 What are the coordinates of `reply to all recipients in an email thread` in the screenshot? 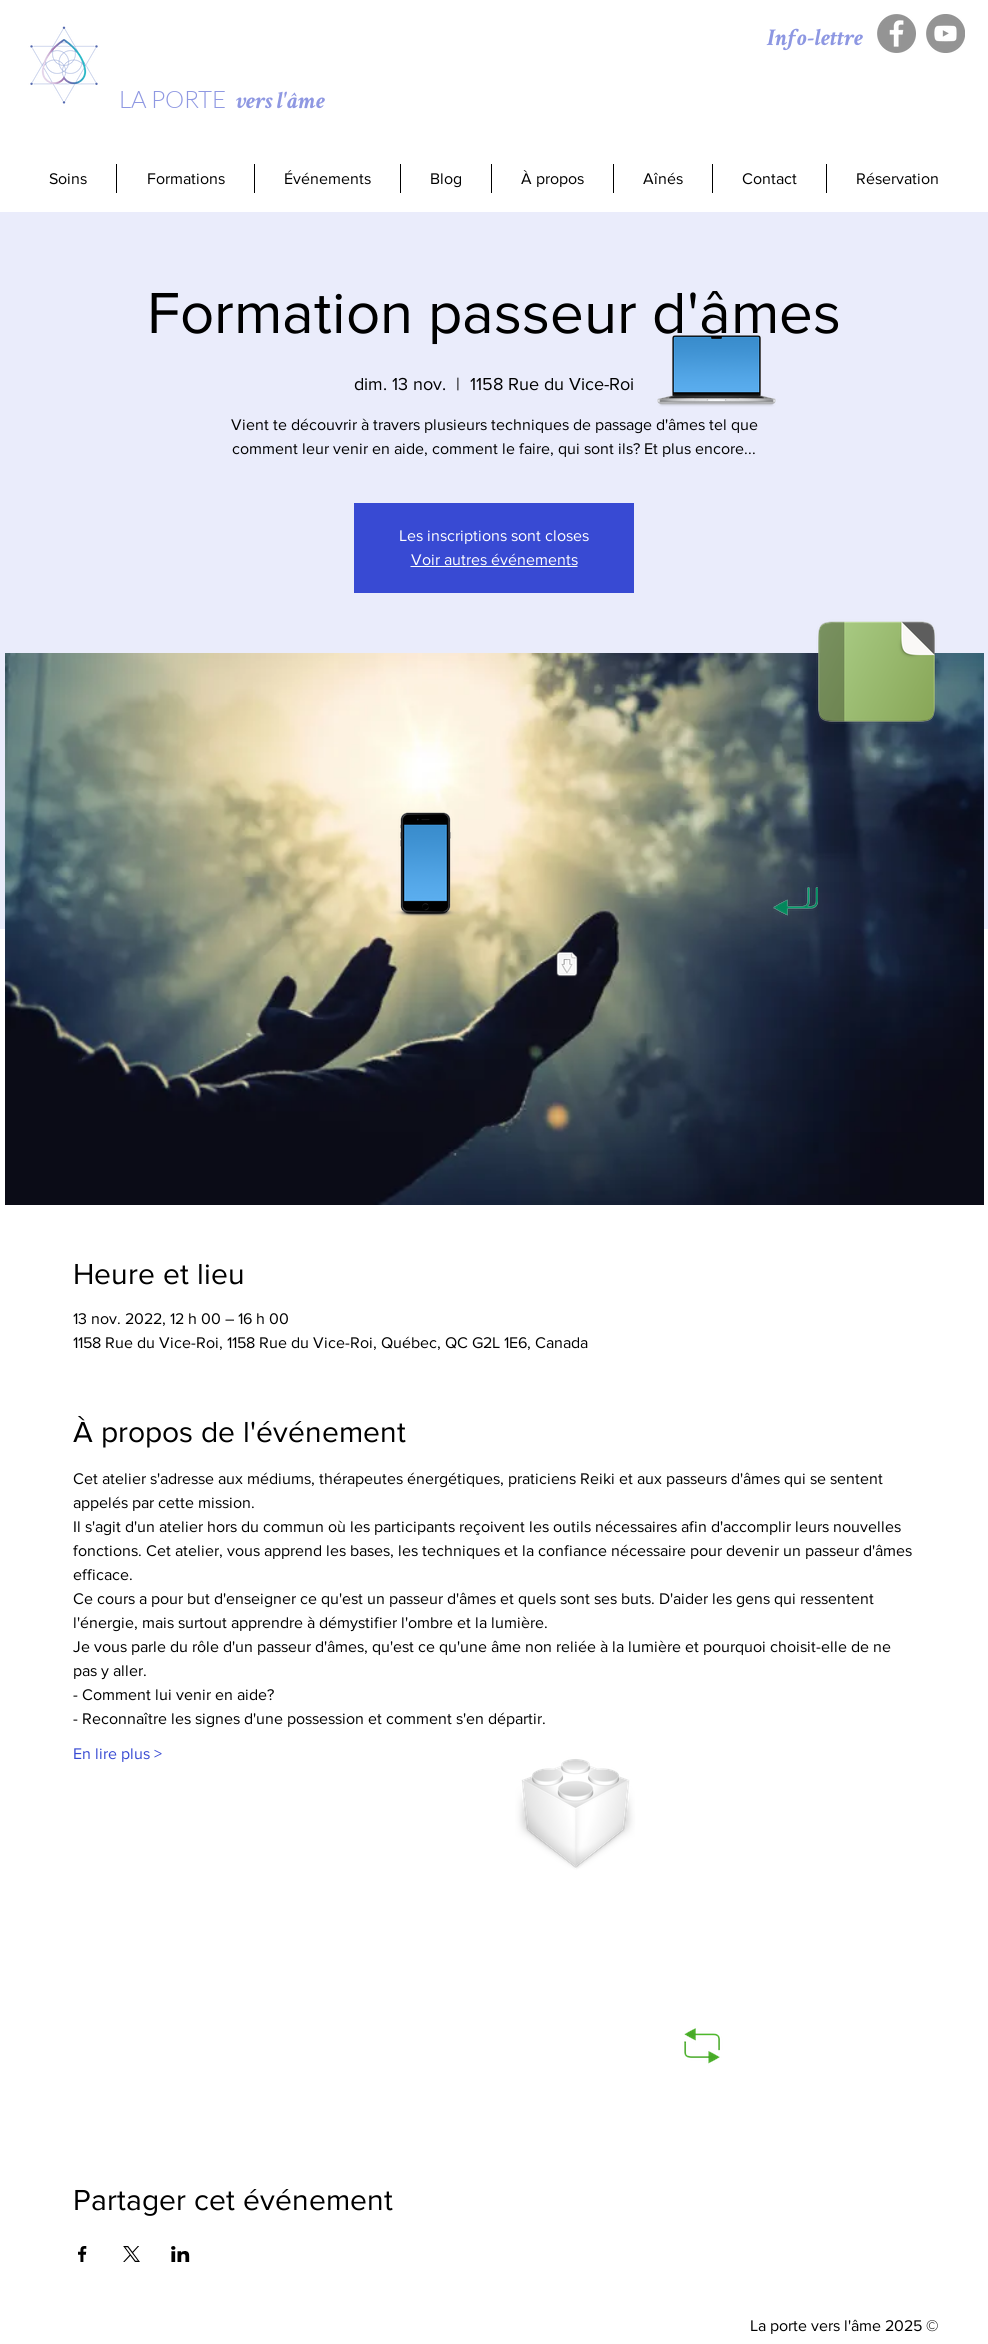 It's located at (795, 898).